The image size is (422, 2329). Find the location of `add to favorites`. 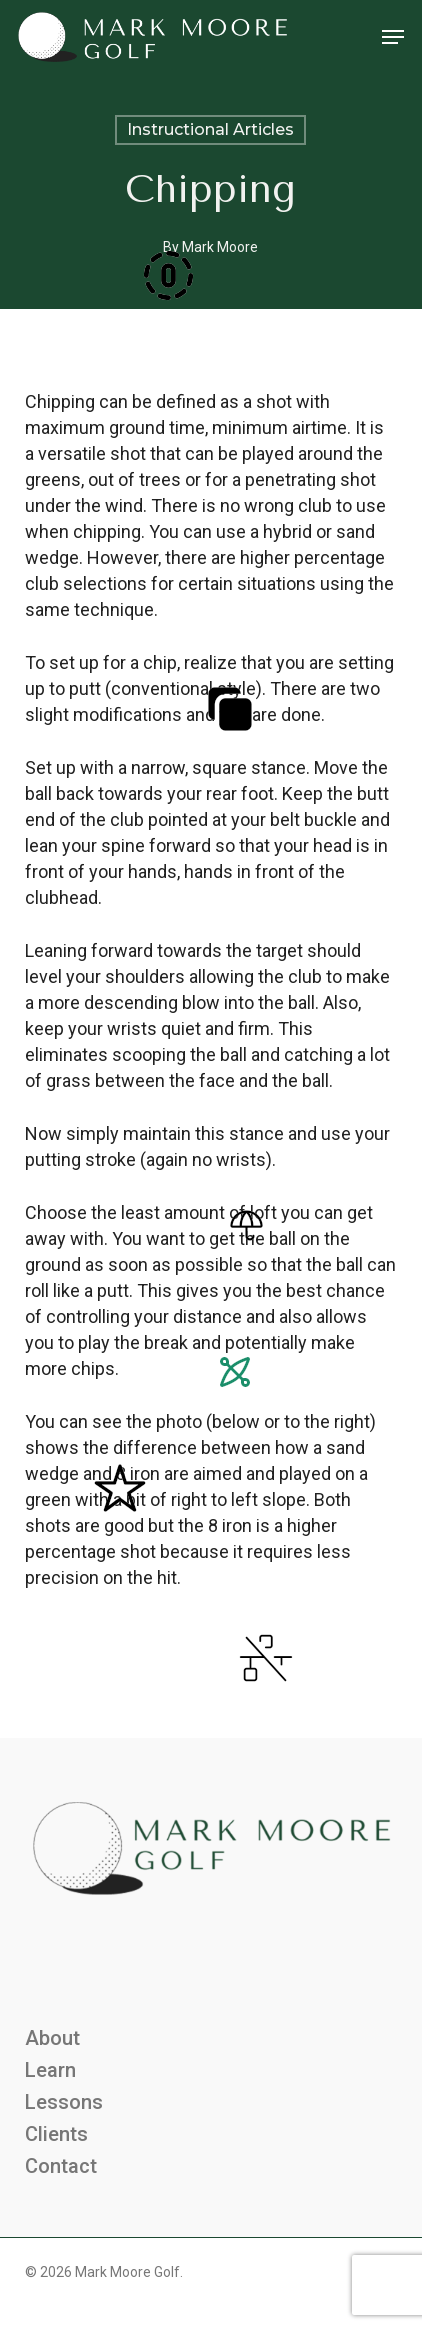

add to favorites is located at coordinates (120, 1488).